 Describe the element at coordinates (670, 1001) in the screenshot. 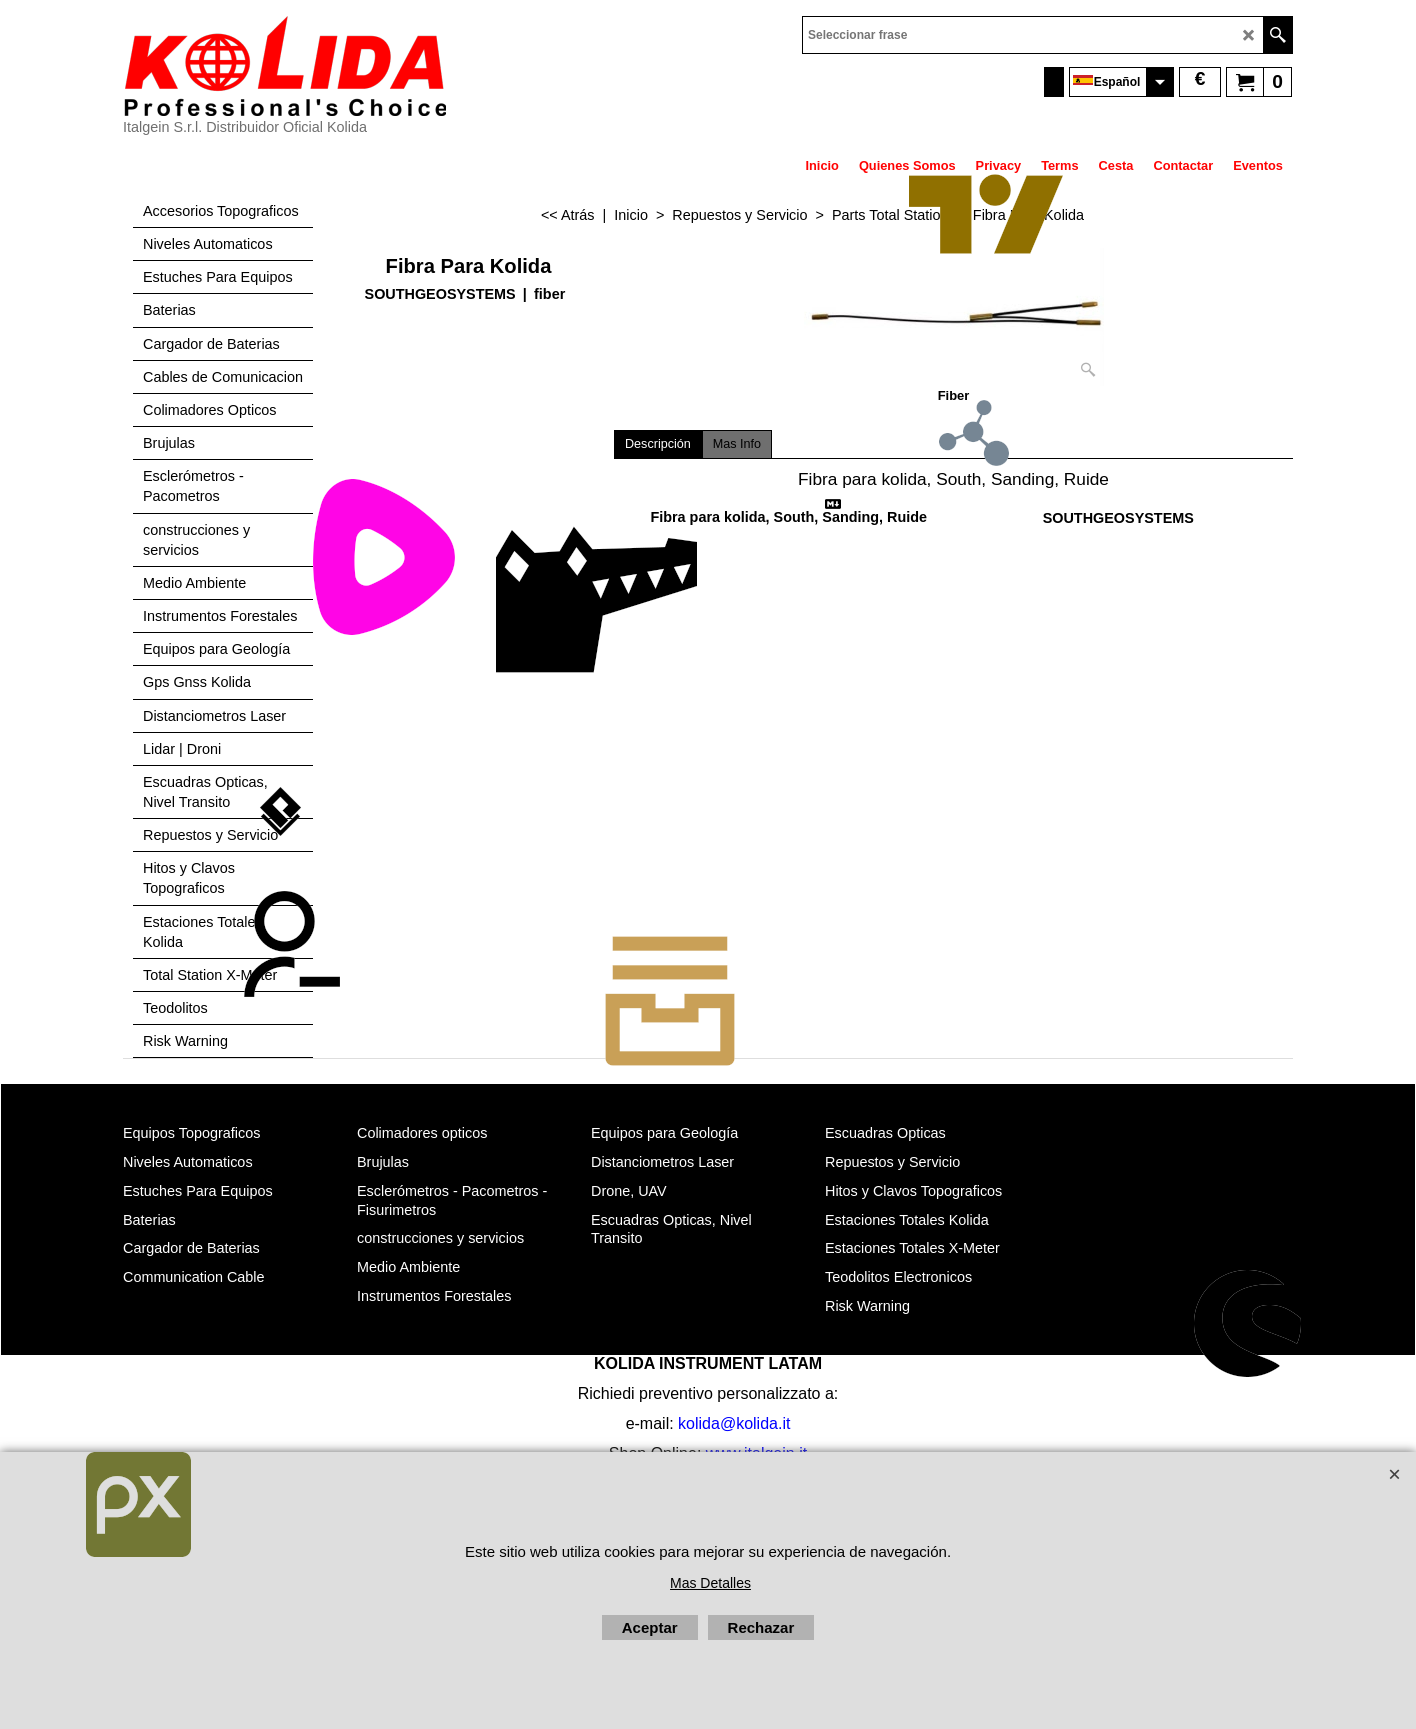

I see `access archived files or documents` at that location.